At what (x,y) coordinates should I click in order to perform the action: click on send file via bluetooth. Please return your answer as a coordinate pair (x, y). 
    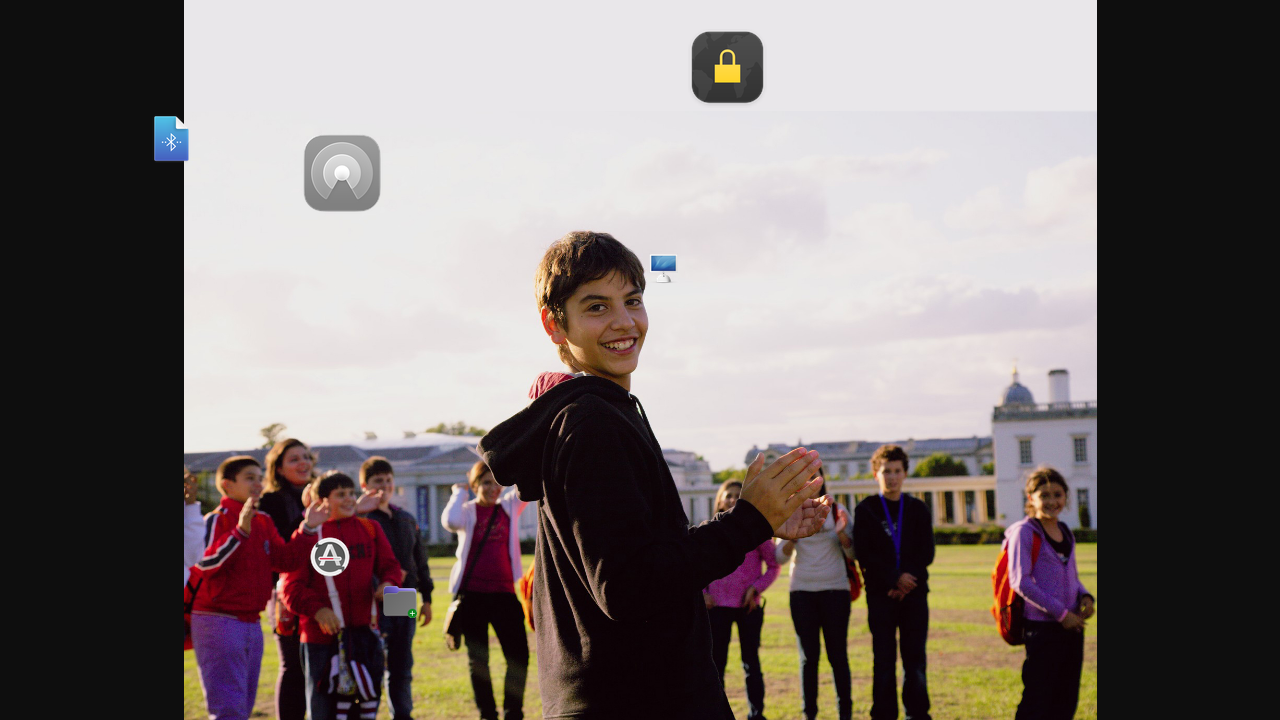
    Looking at the image, I should click on (171, 138).